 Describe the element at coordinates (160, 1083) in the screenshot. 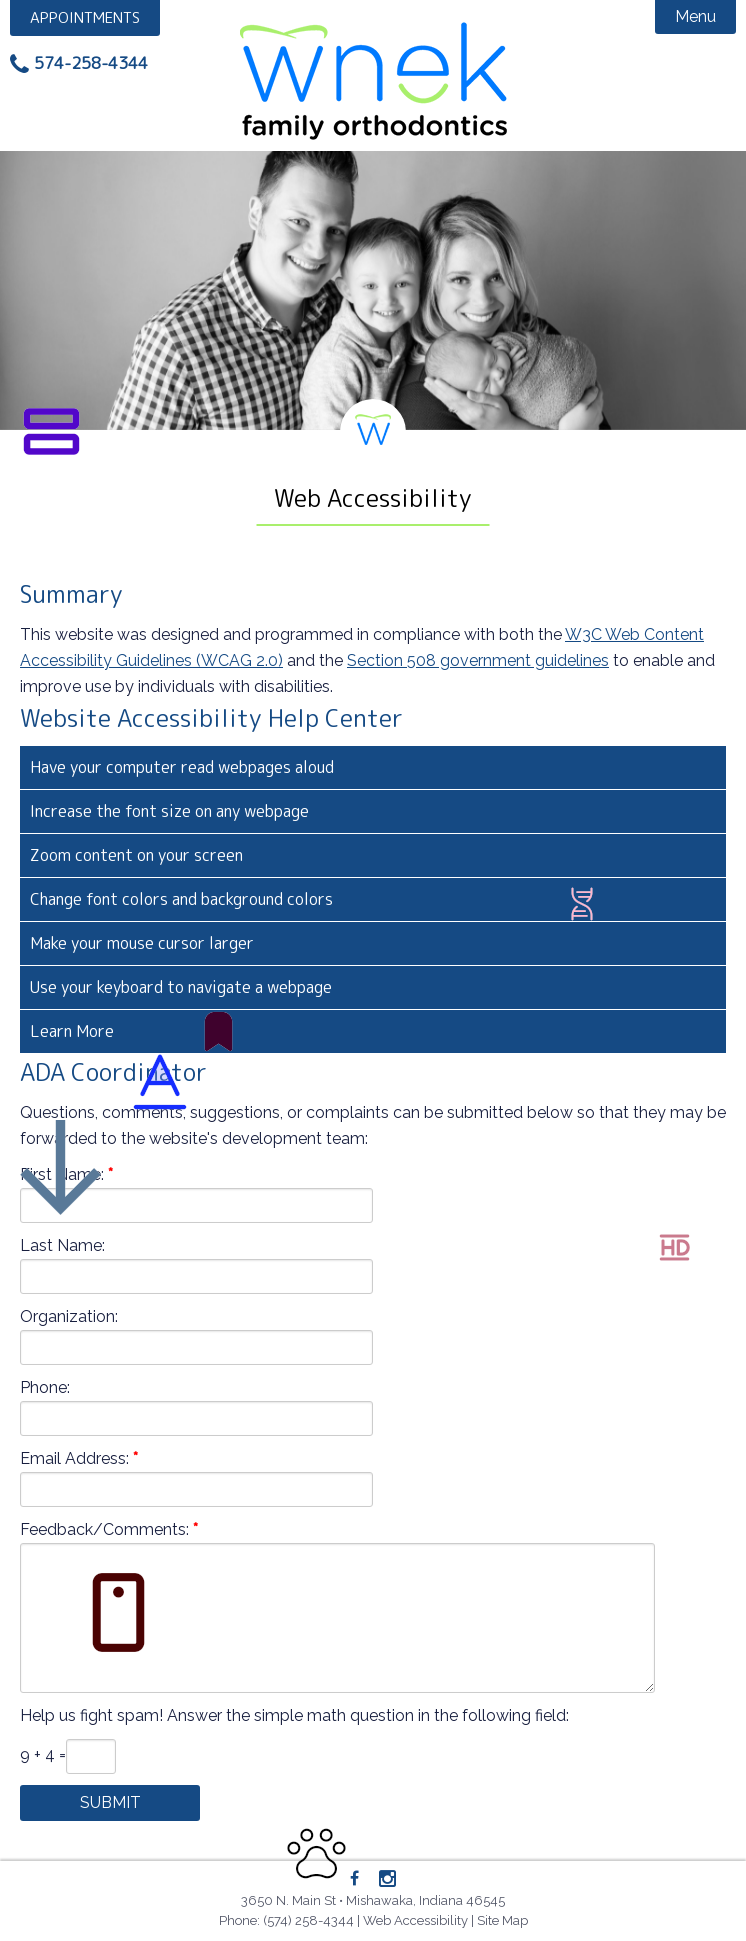

I see `apply underline formatting to text` at that location.